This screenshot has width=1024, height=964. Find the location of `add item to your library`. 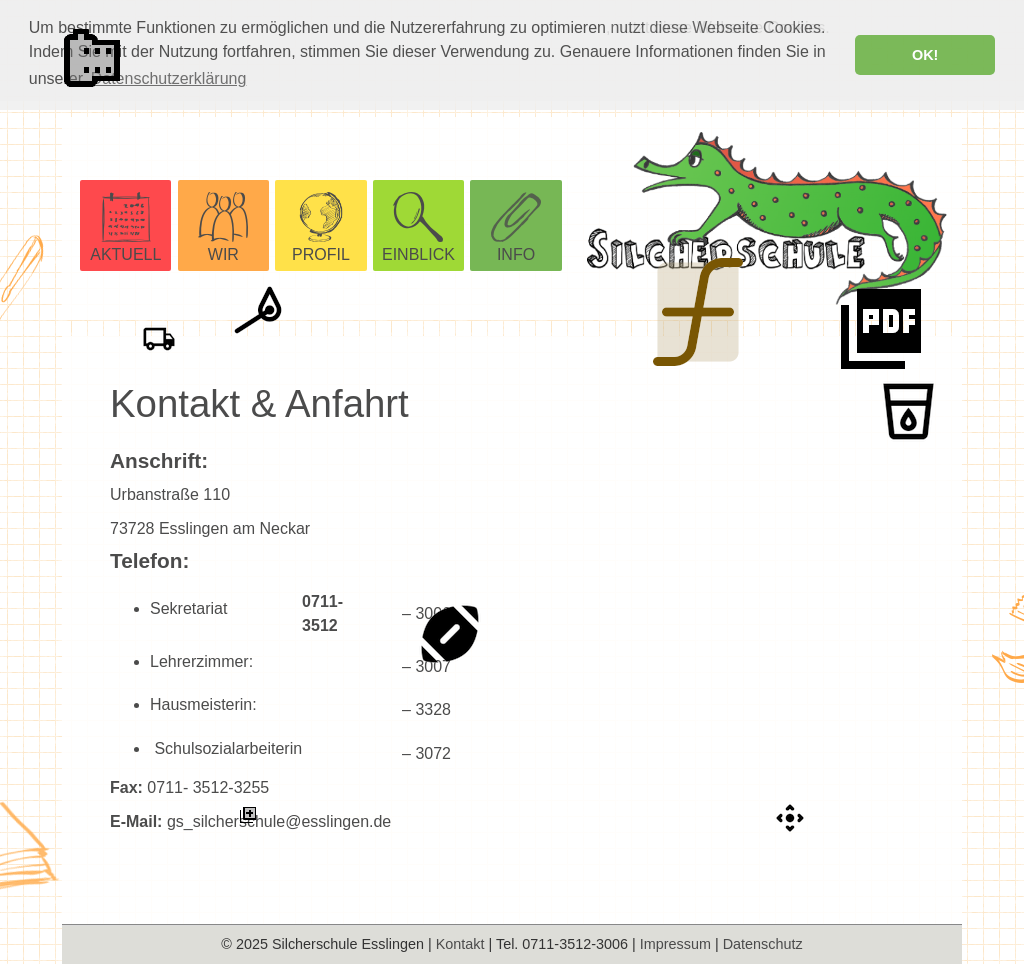

add item to your library is located at coordinates (248, 815).